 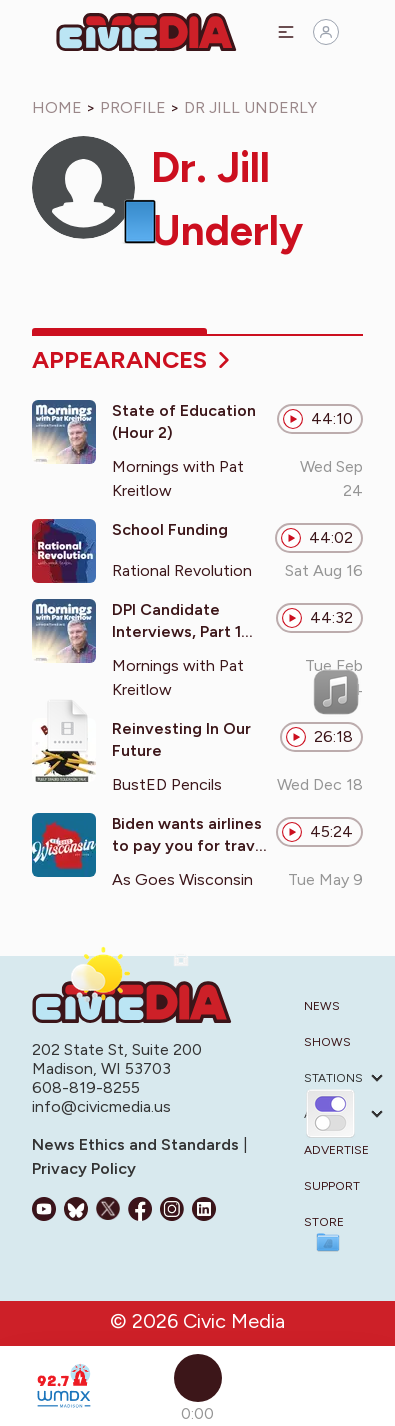 I want to click on open Affinity Designer project files folder, so click(x=328, y=1242).